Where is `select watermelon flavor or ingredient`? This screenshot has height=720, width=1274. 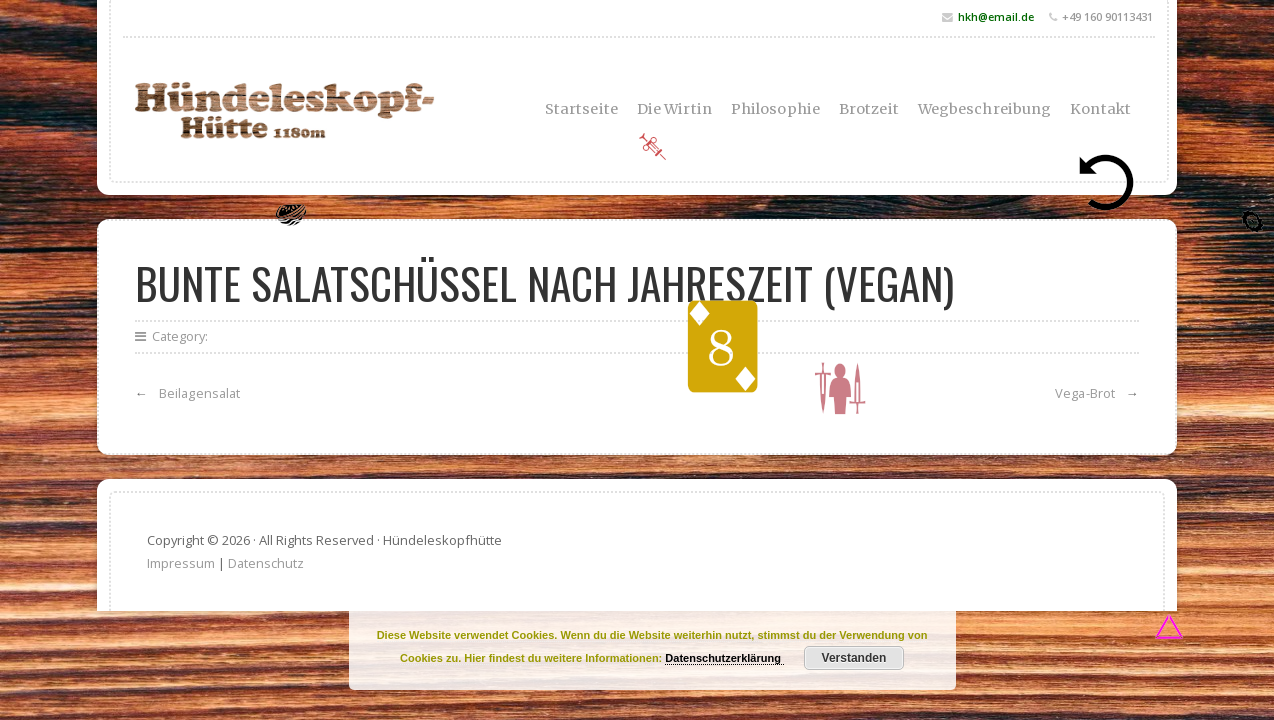 select watermelon flavor or ingredient is located at coordinates (291, 215).